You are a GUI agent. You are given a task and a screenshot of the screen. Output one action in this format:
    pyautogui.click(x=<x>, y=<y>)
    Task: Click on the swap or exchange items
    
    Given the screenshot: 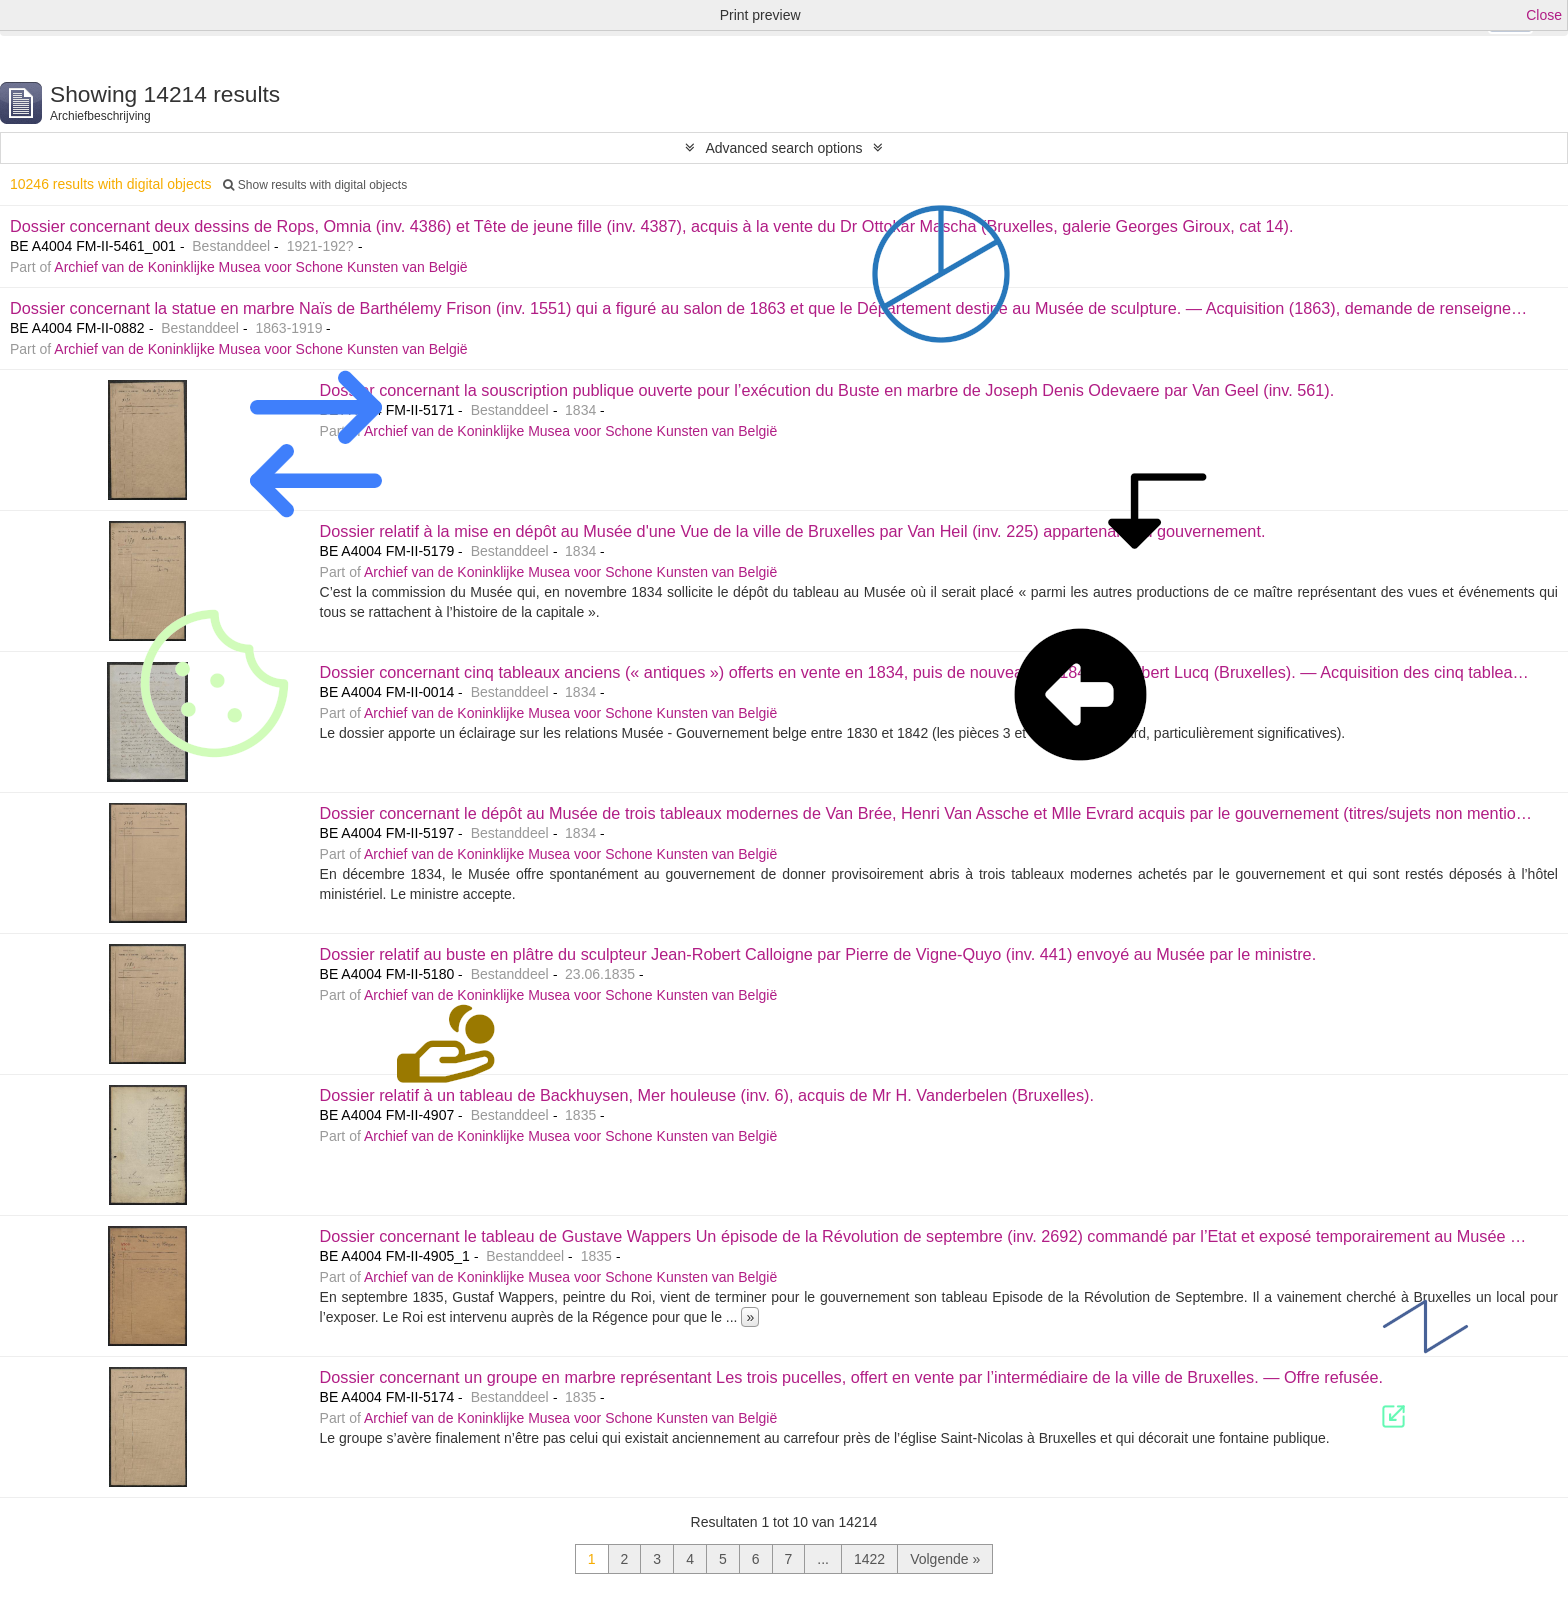 What is the action you would take?
    pyautogui.click(x=316, y=444)
    